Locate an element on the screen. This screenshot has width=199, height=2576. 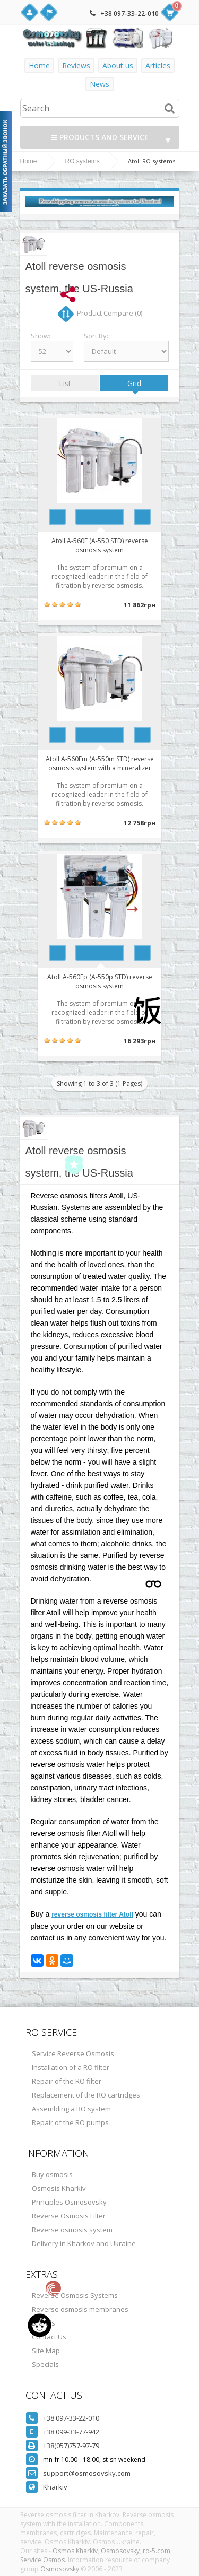
share content with others is located at coordinates (68, 294).